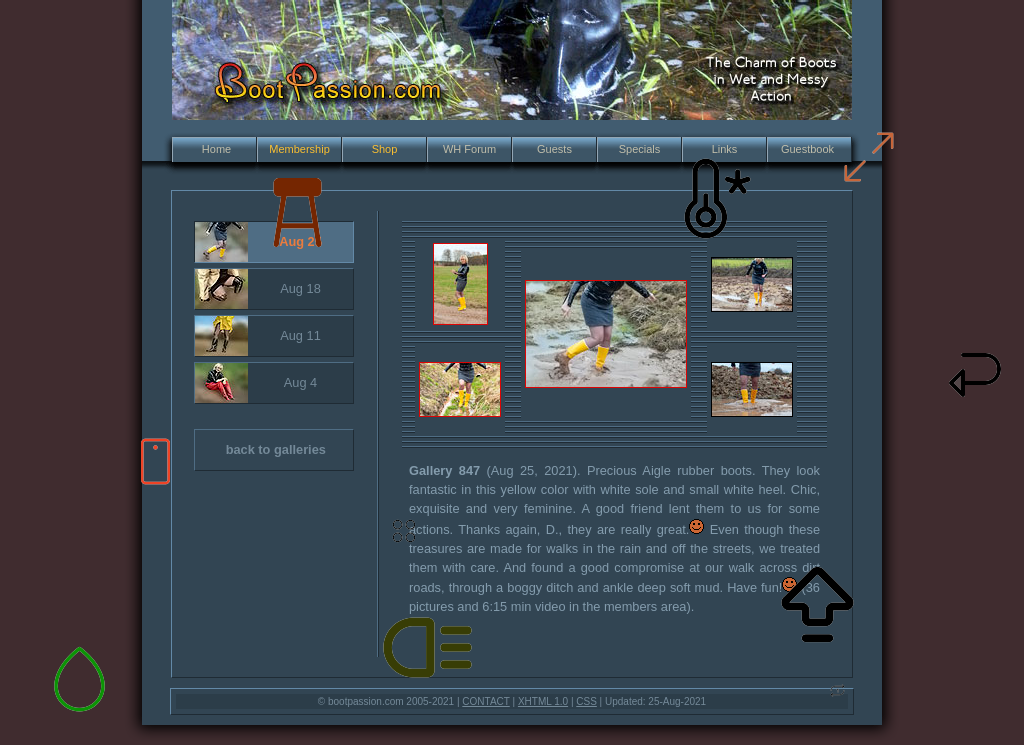 The height and width of the screenshot is (745, 1024). What do you see at coordinates (837, 690) in the screenshot?
I see `repeat current track once` at bounding box center [837, 690].